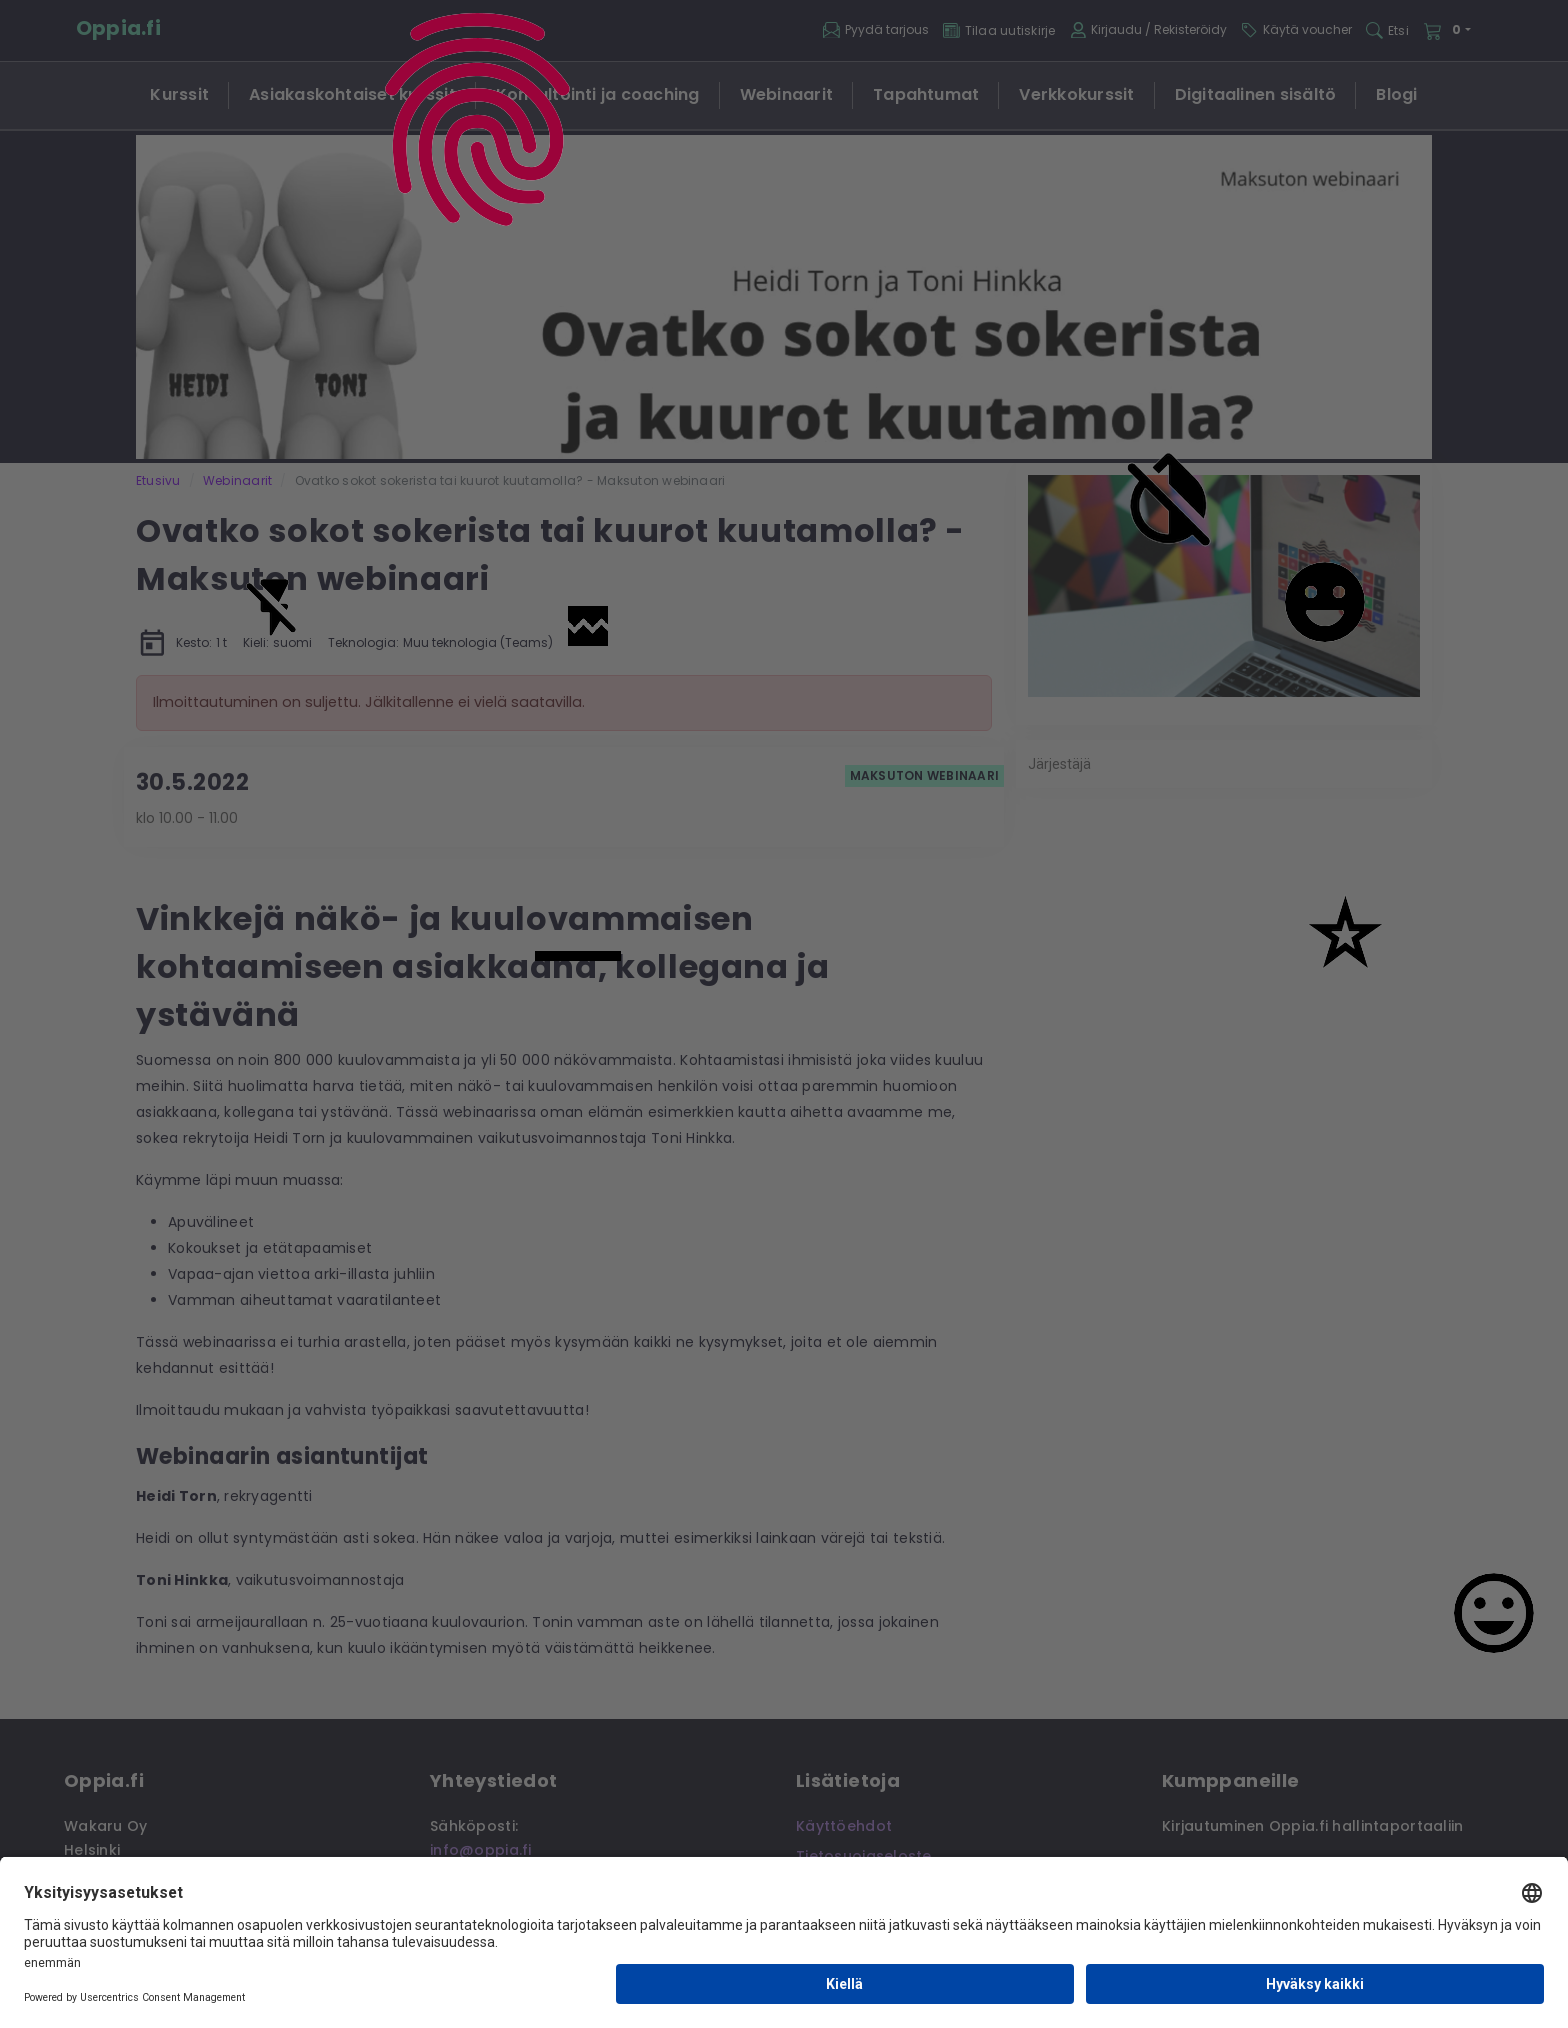 This screenshot has width=1568, height=2028. I want to click on add an emoji or emoticon to your message, so click(1325, 602).